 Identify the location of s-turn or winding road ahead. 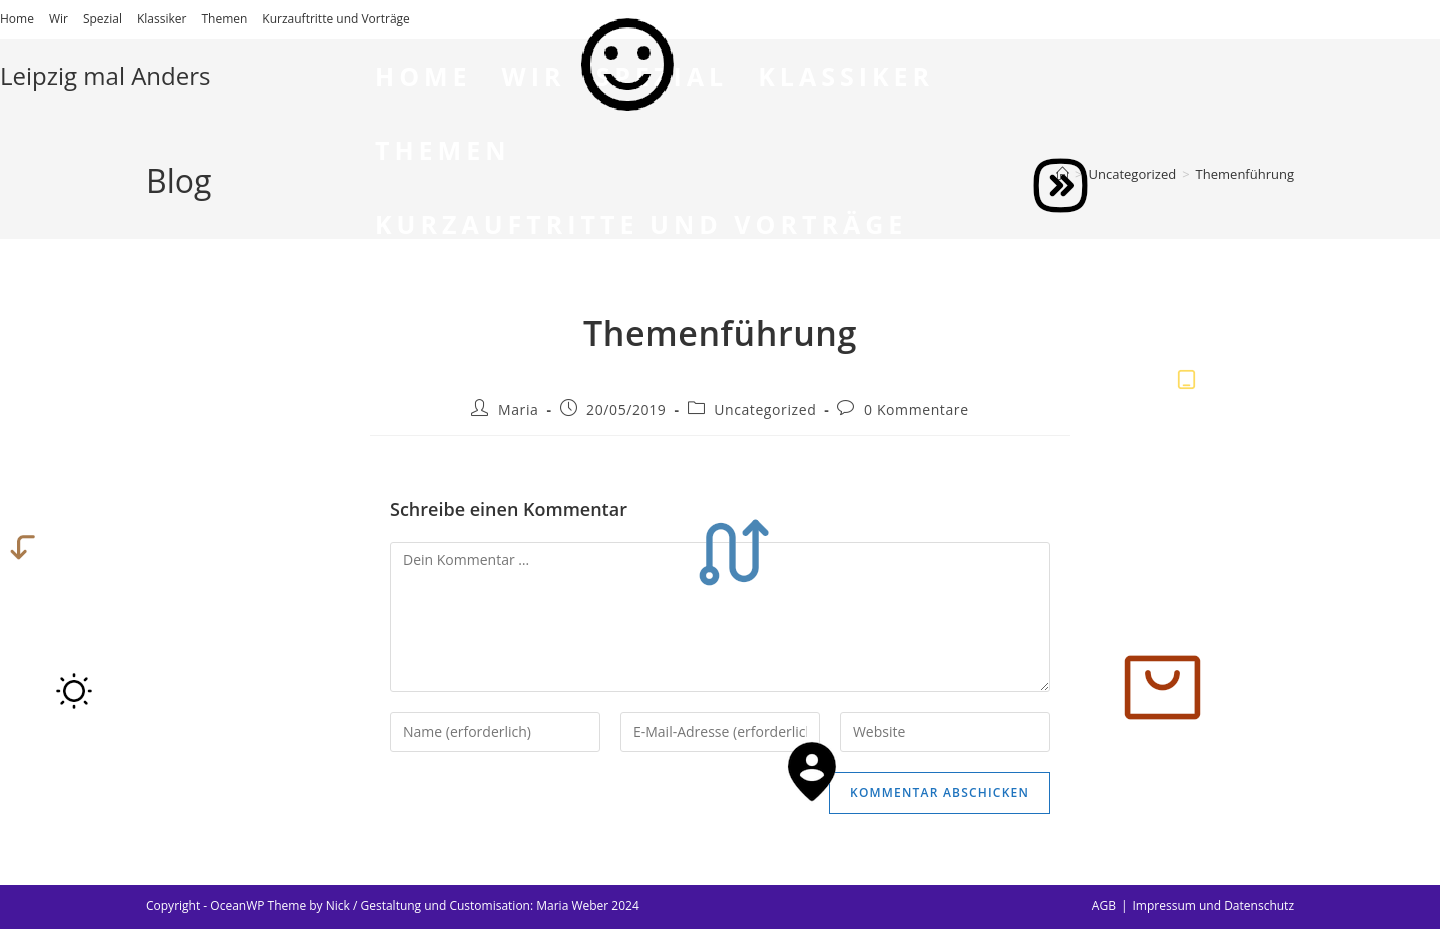
(732, 552).